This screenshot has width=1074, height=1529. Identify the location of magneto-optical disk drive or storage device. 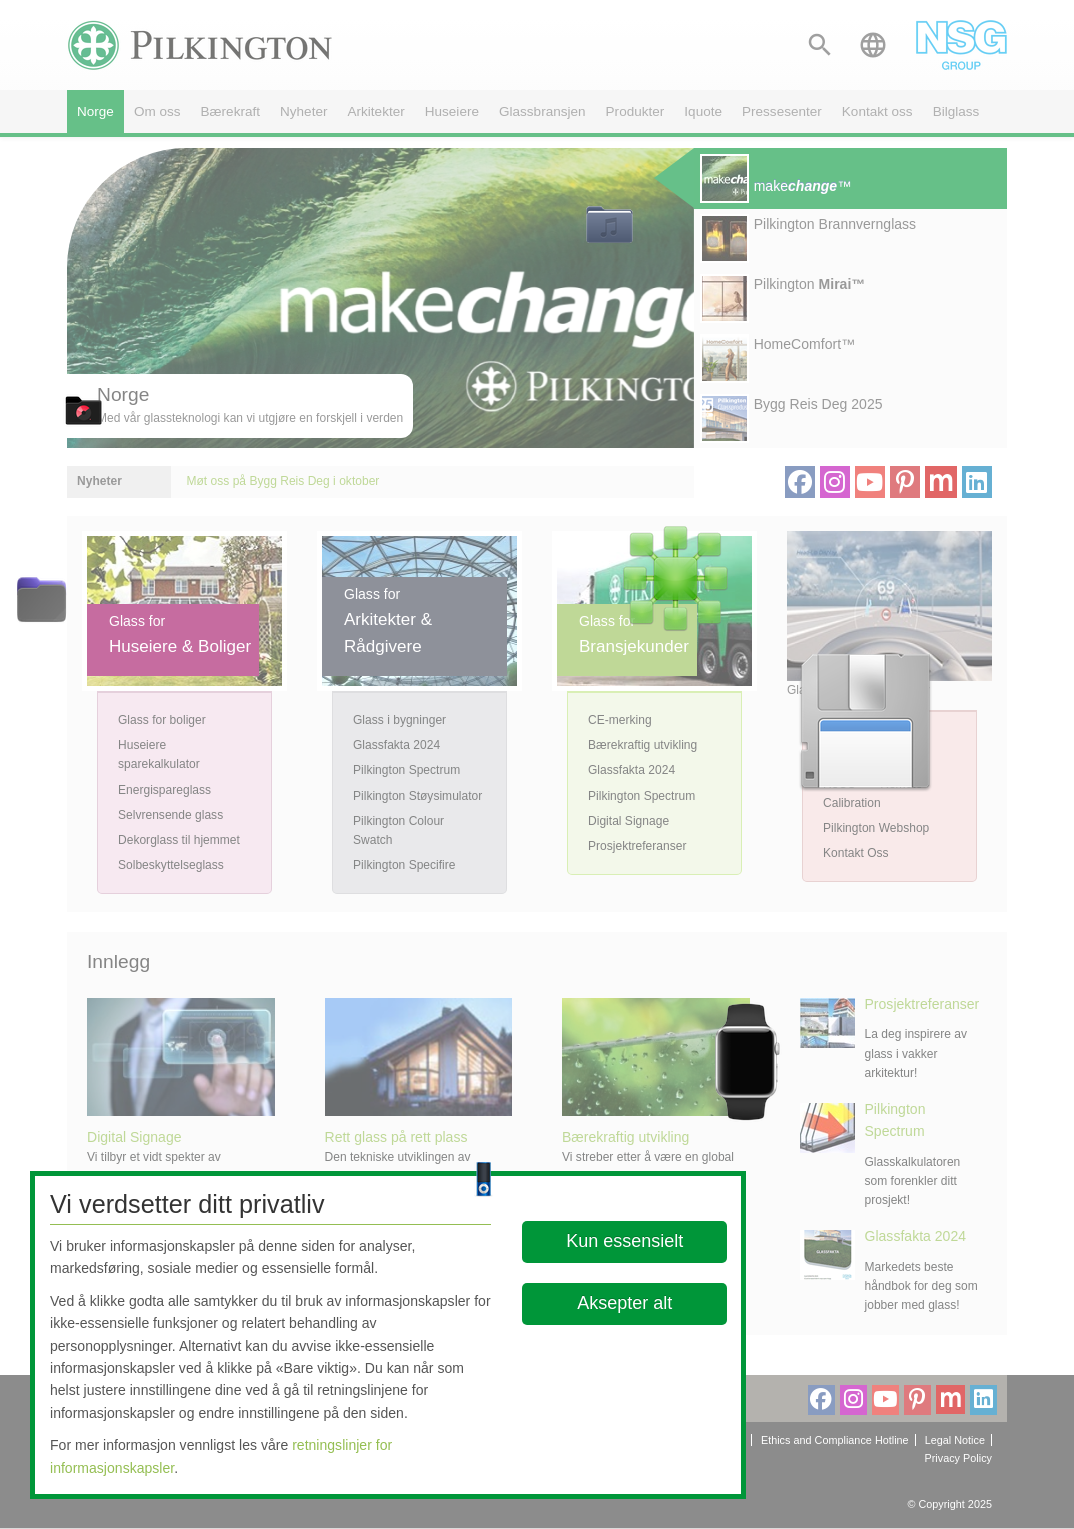
(865, 722).